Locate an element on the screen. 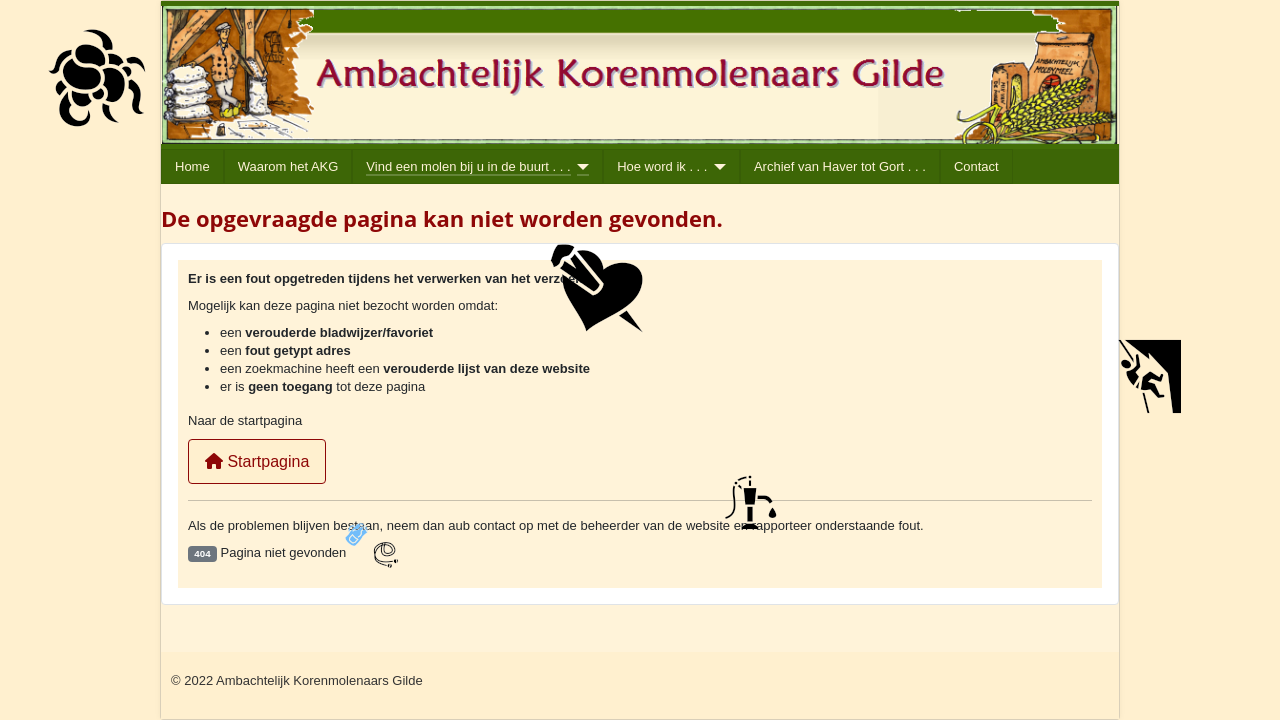 The width and height of the screenshot is (1280, 720). access your inventory or stored items is located at coordinates (356, 534).